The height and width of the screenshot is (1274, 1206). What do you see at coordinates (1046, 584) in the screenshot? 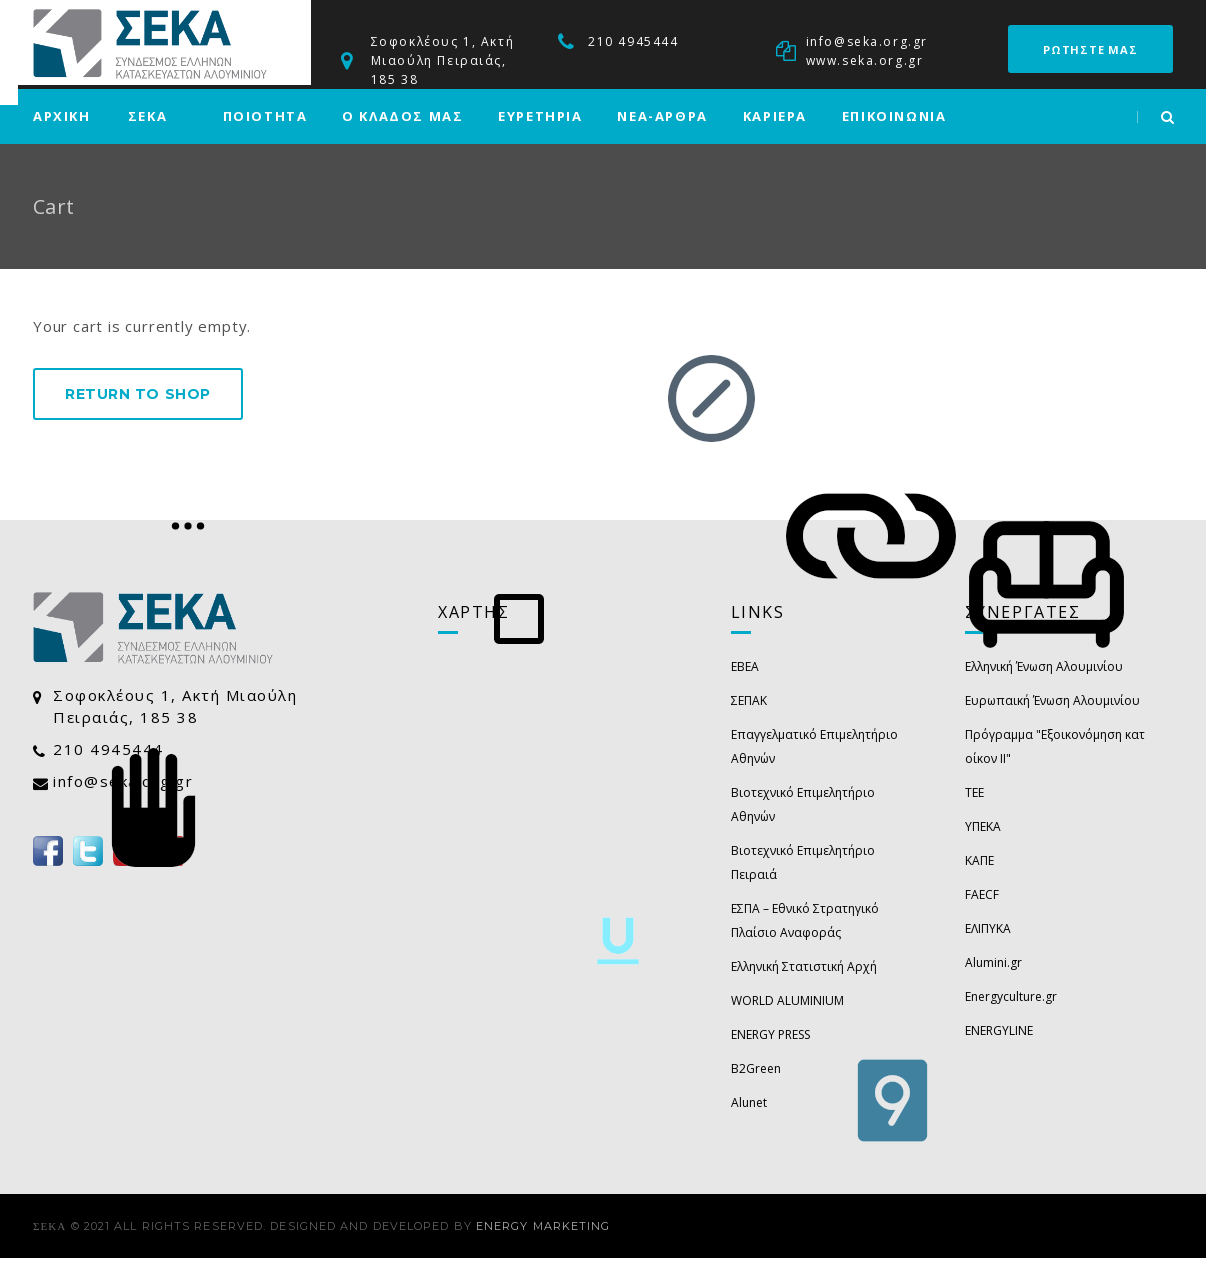
I see `browse furniture or home decor items` at bounding box center [1046, 584].